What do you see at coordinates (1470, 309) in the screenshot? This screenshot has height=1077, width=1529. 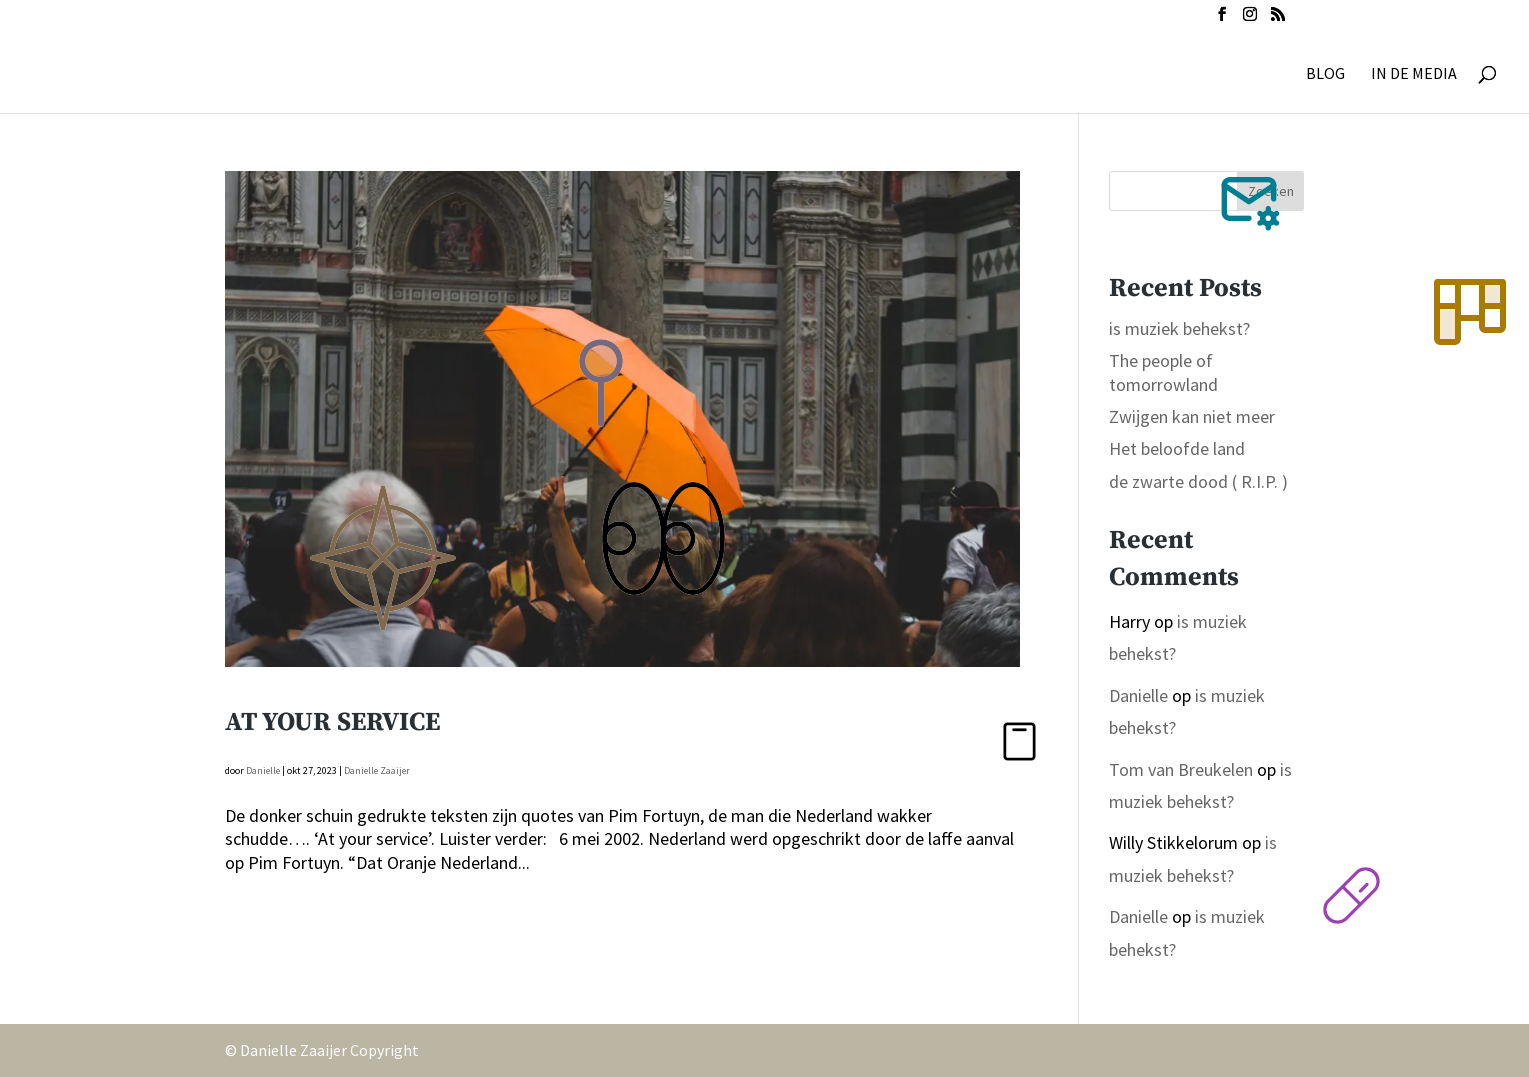 I see `view kanban board` at bounding box center [1470, 309].